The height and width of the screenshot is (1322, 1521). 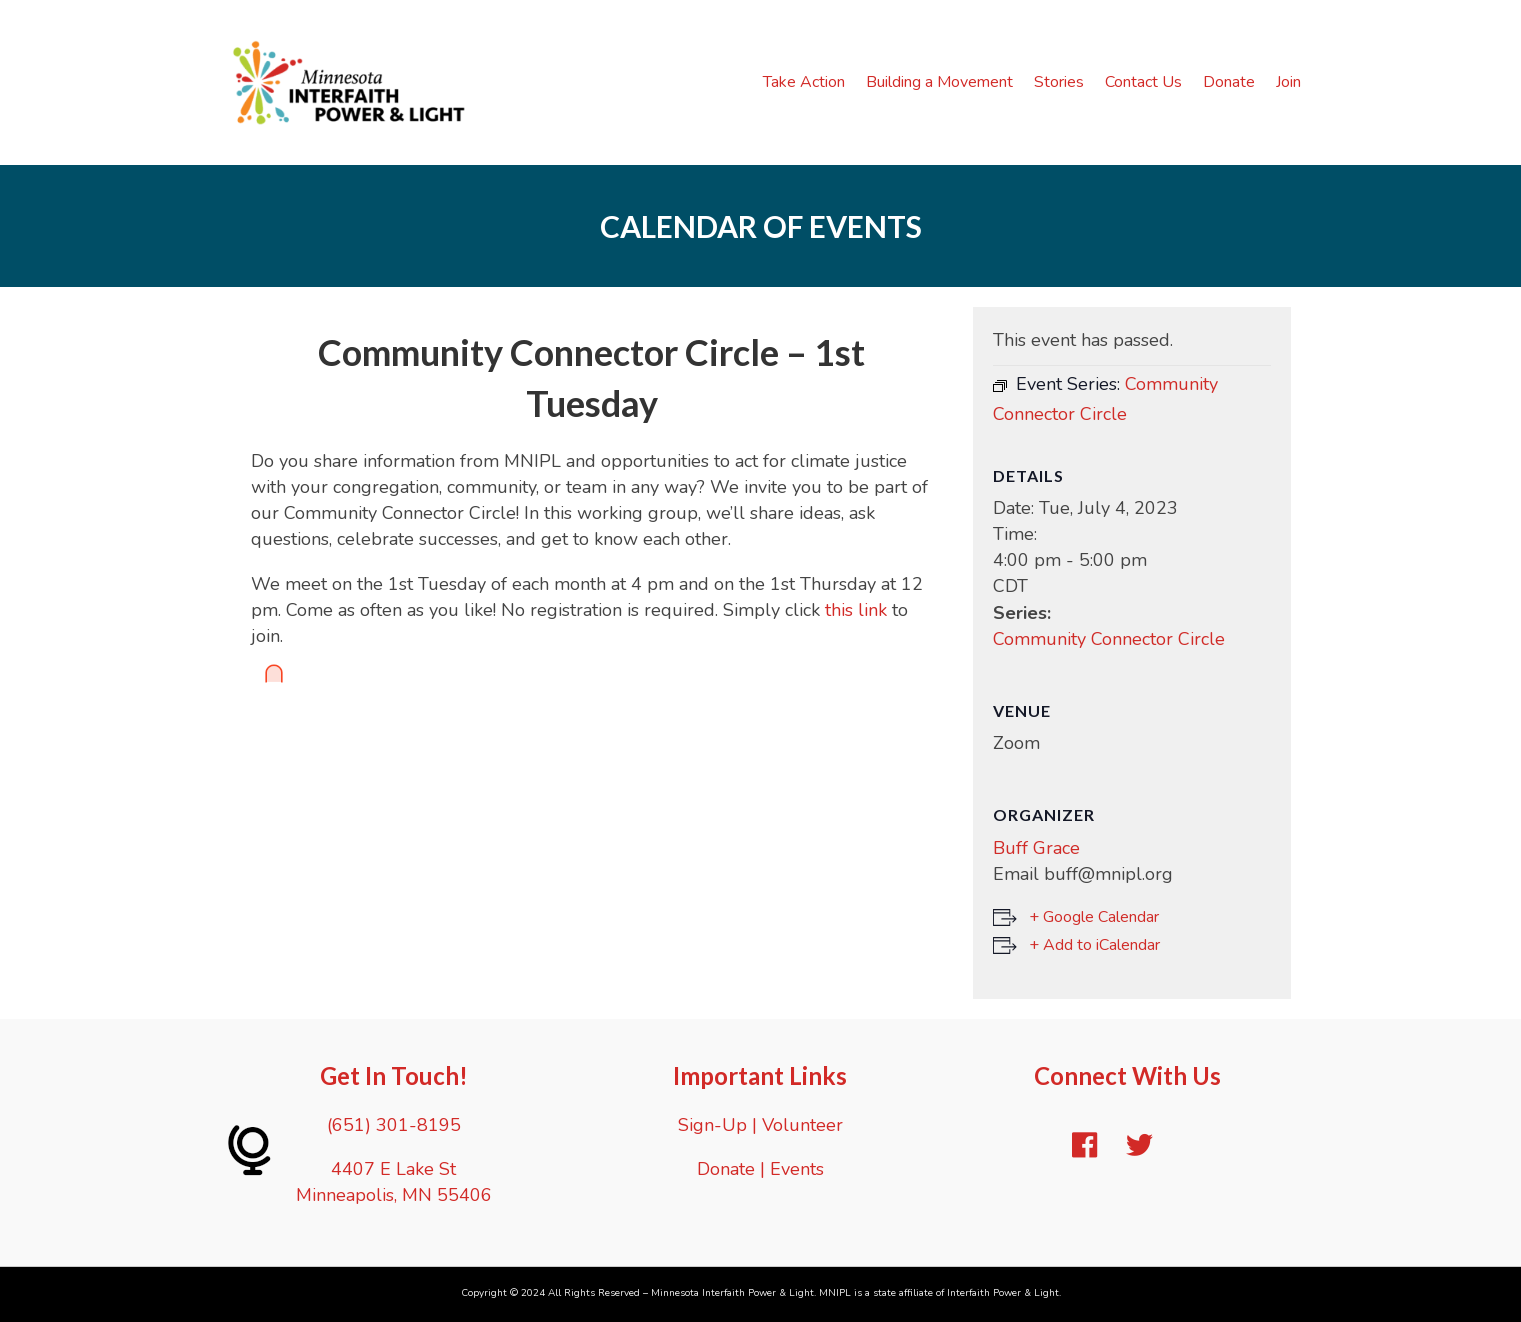 What do you see at coordinates (251, 1148) in the screenshot?
I see `access global or international settings` at bounding box center [251, 1148].